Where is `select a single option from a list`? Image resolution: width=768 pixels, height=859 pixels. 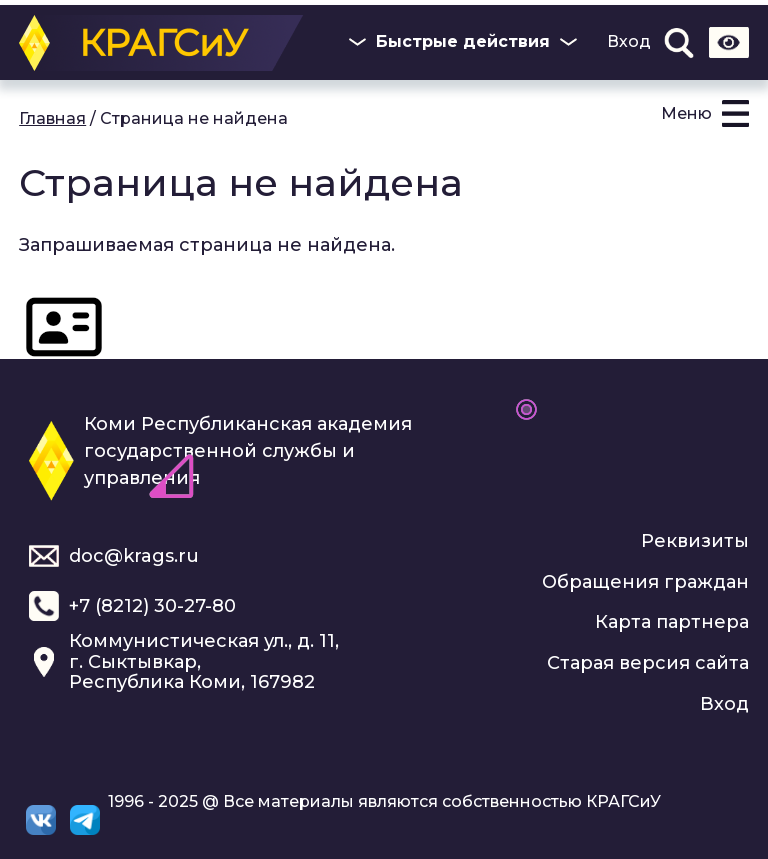
select a single option from a list is located at coordinates (526, 409).